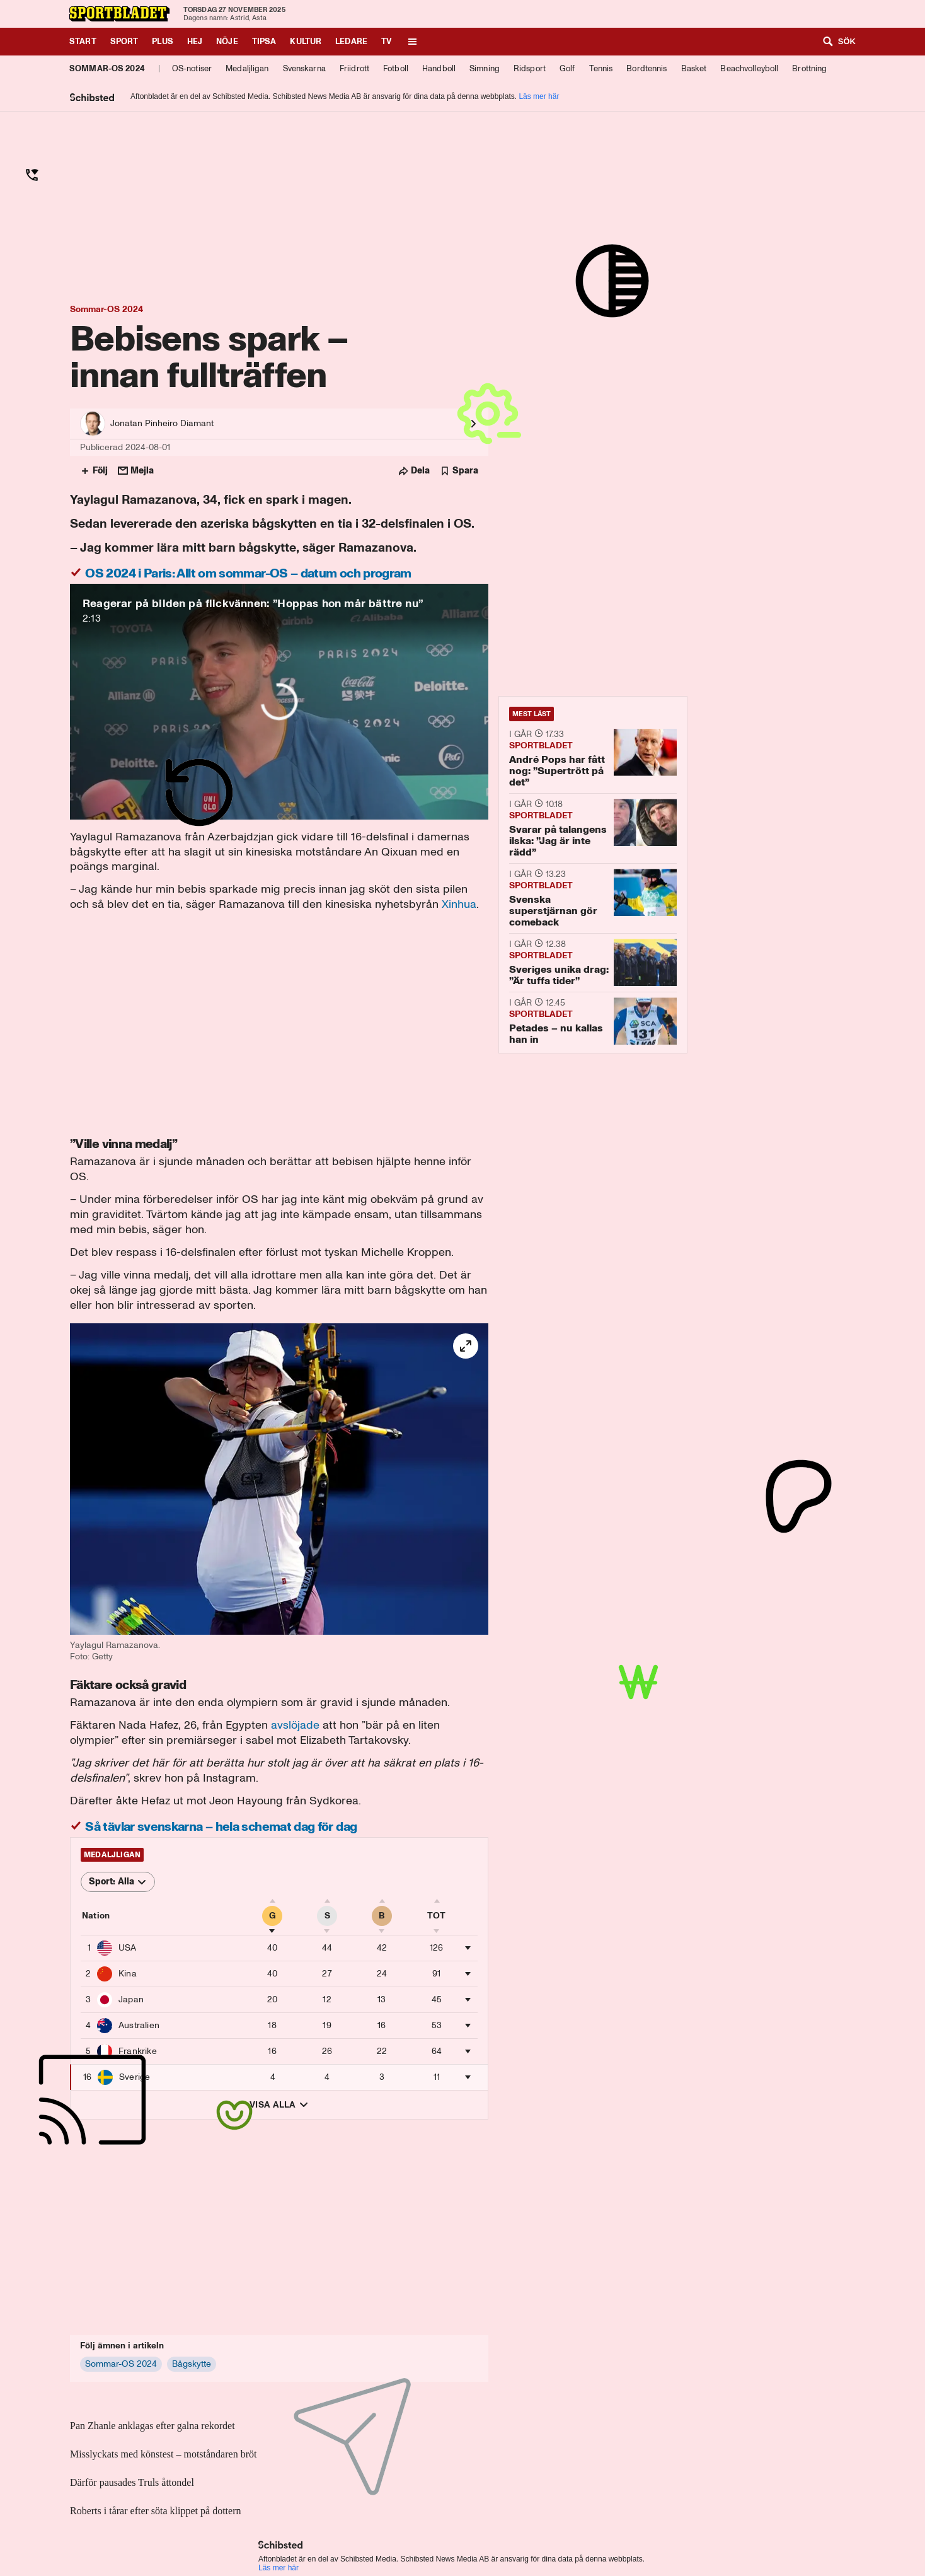 This screenshot has height=2576, width=925. What do you see at coordinates (234, 2115) in the screenshot?
I see `open badoo dating app` at bounding box center [234, 2115].